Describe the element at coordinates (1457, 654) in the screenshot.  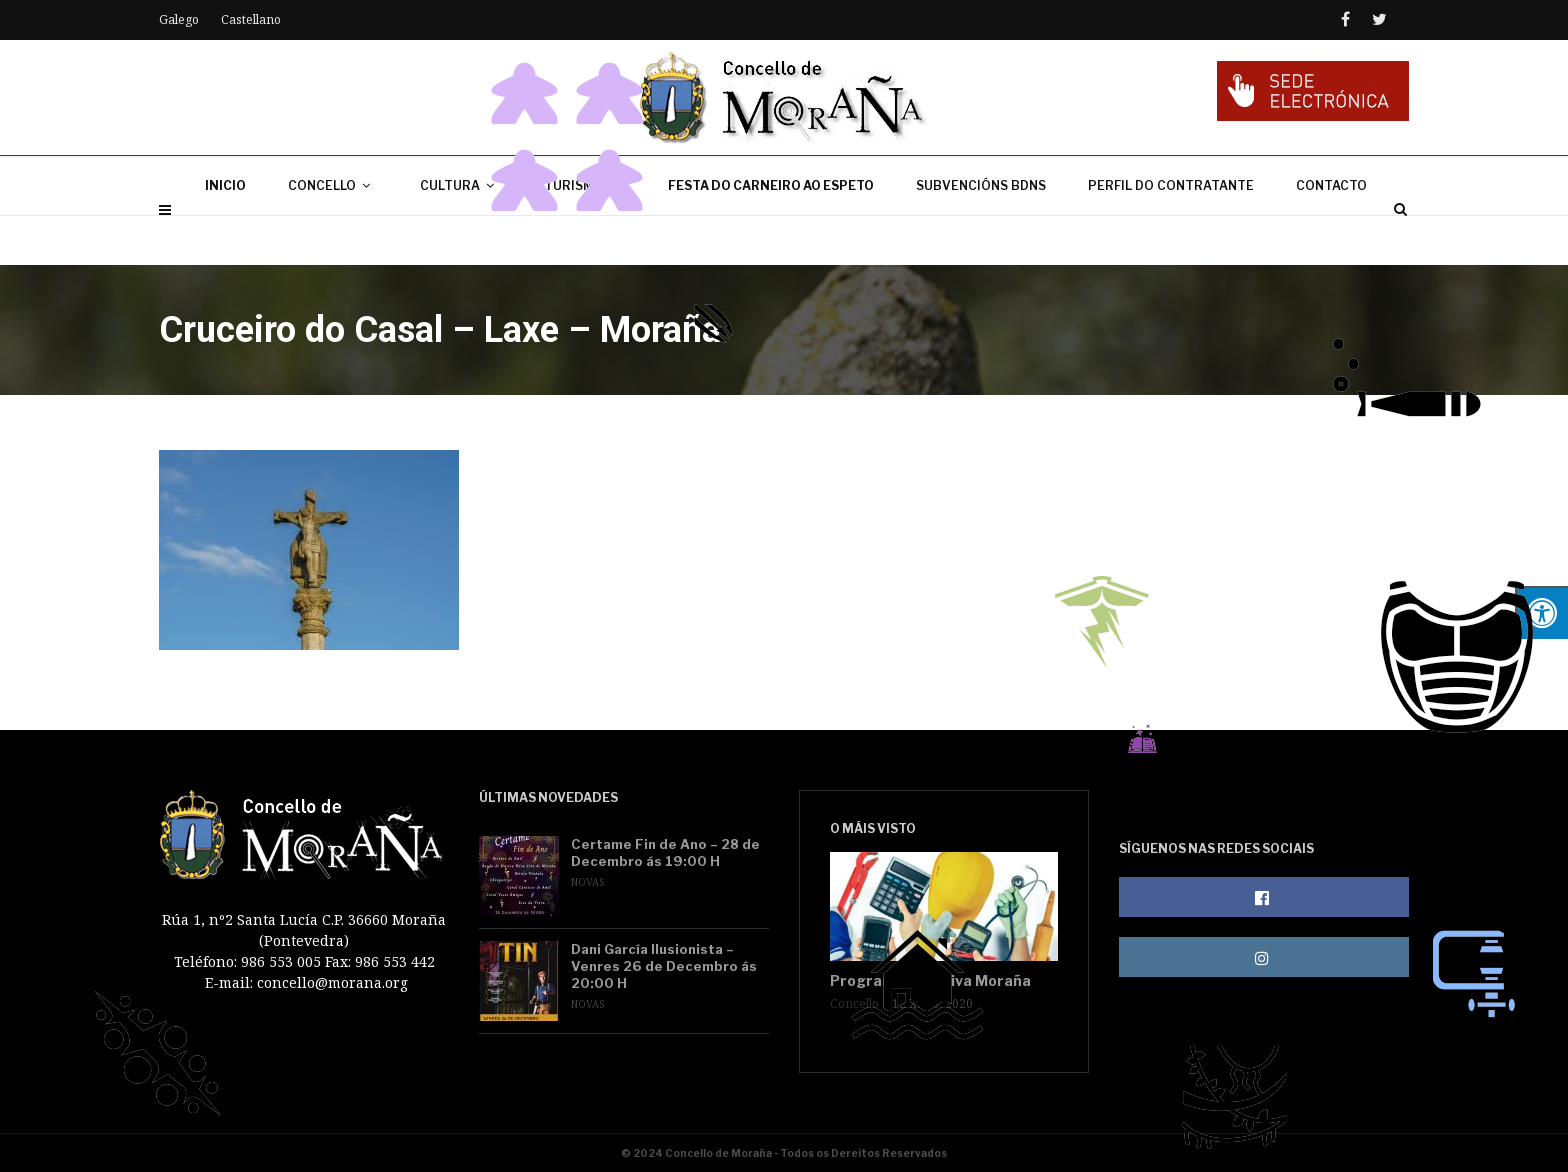
I see `select saiyan armor or battle suit equipment` at that location.